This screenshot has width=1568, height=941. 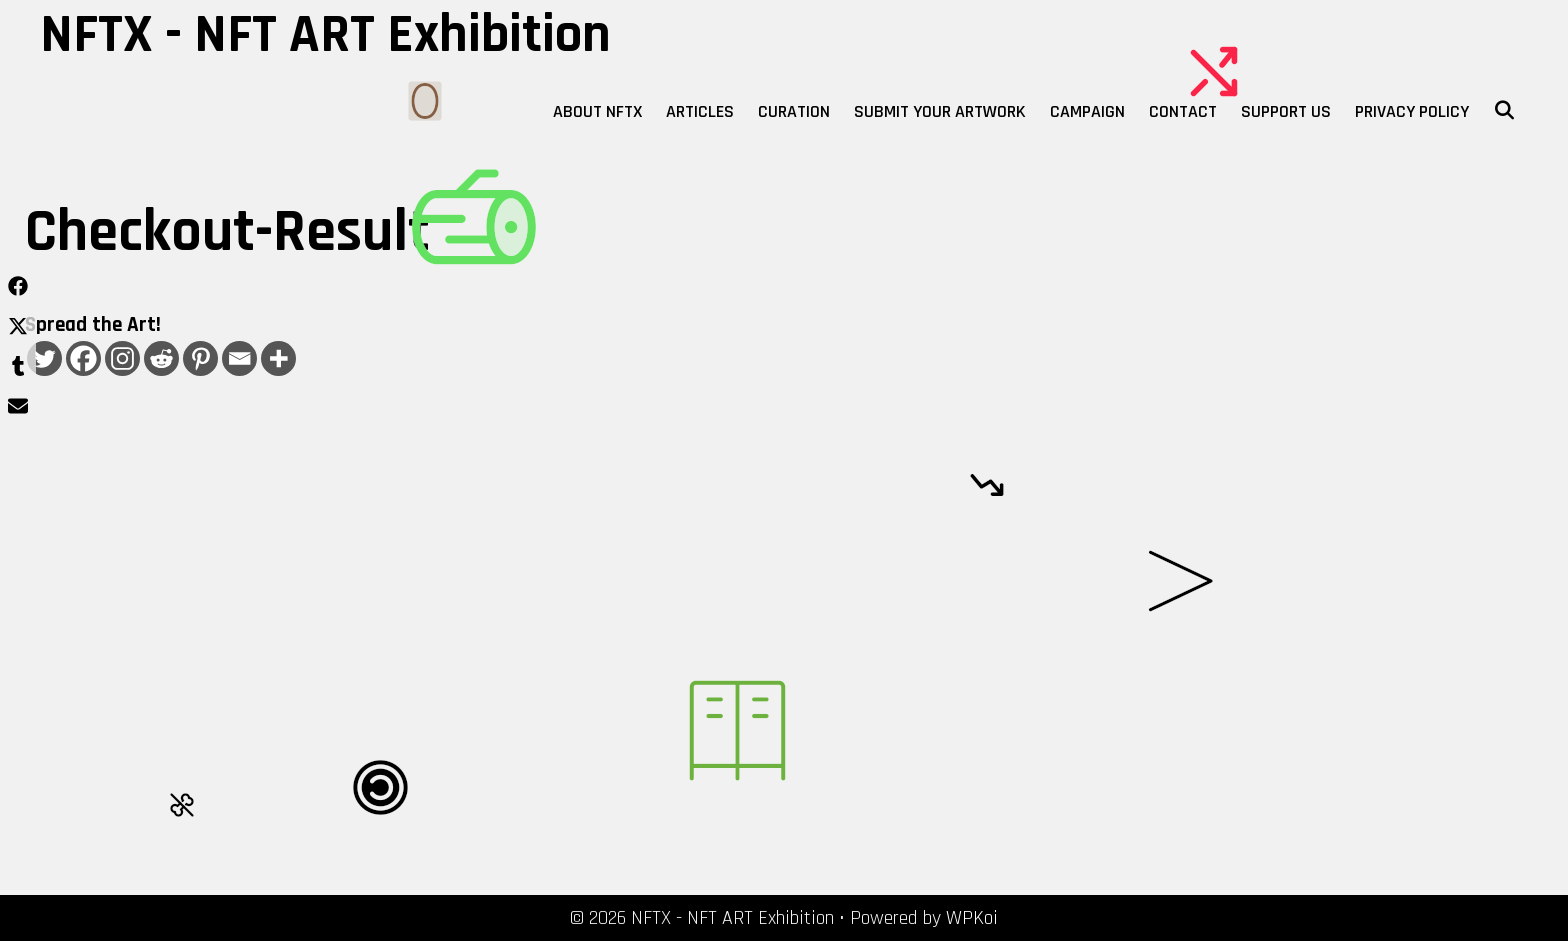 What do you see at coordinates (987, 485) in the screenshot?
I see `indicates a downward trend or decline` at bounding box center [987, 485].